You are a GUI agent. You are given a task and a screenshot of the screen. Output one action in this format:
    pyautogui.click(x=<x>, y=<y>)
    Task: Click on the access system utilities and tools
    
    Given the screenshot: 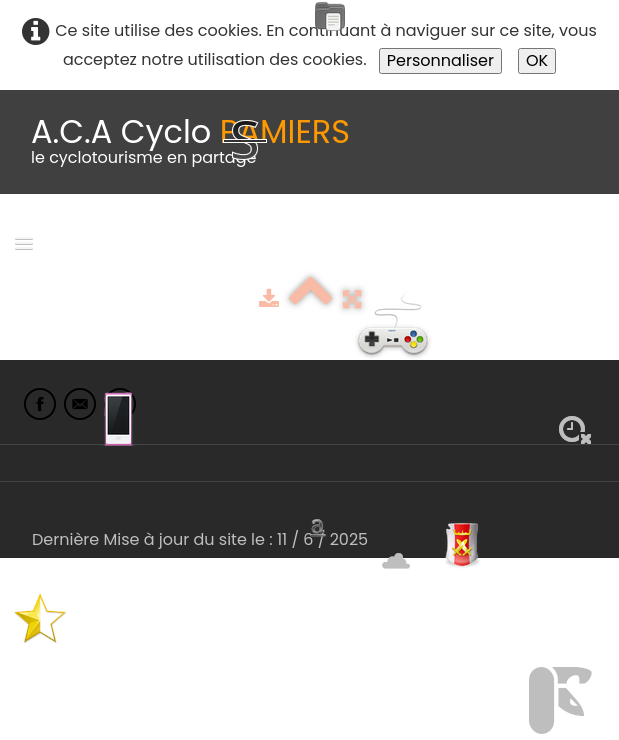 What is the action you would take?
    pyautogui.click(x=562, y=700)
    